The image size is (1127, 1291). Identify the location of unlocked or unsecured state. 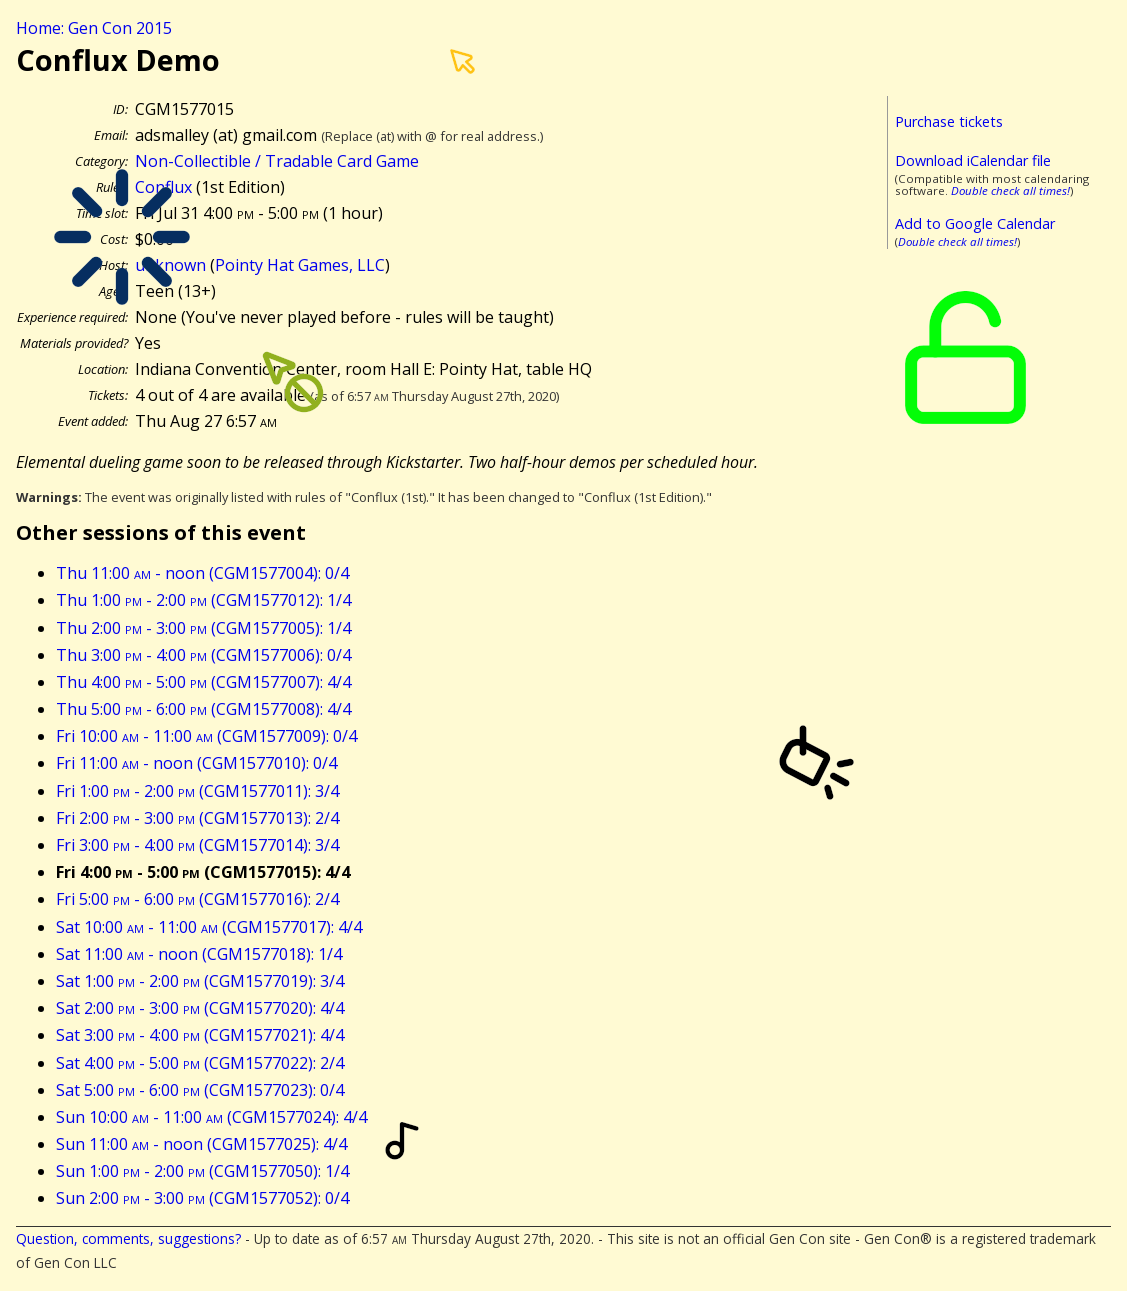
(965, 357).